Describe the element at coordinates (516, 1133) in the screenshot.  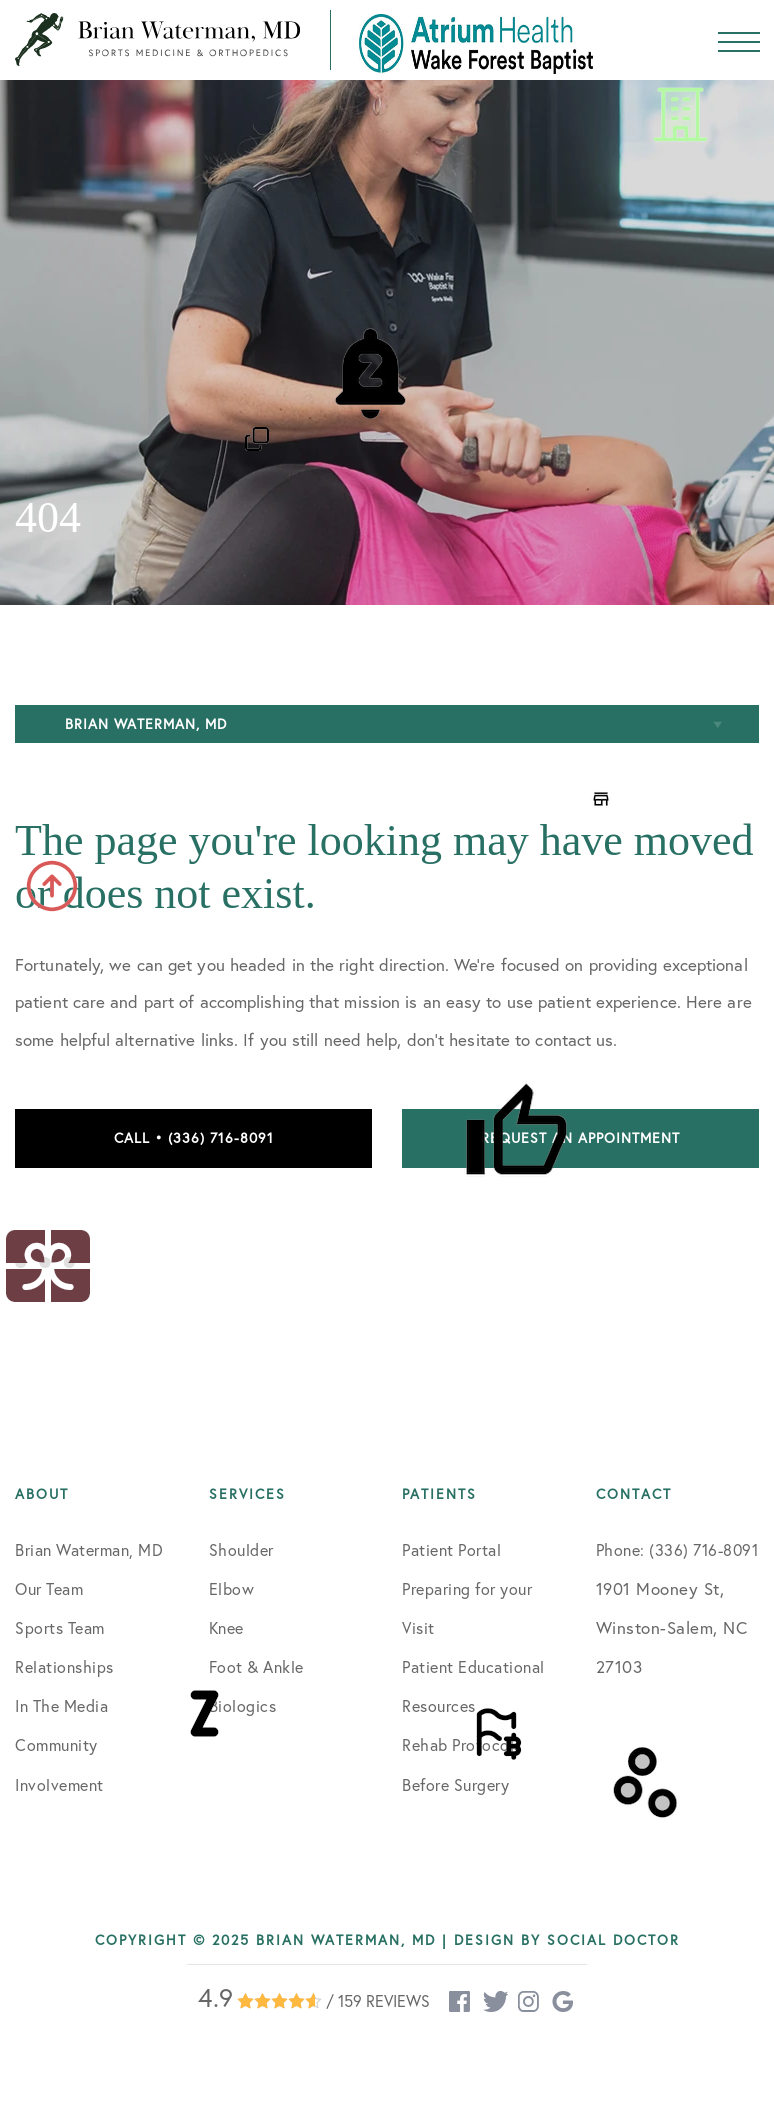
I see `like or upvote content` at that location.